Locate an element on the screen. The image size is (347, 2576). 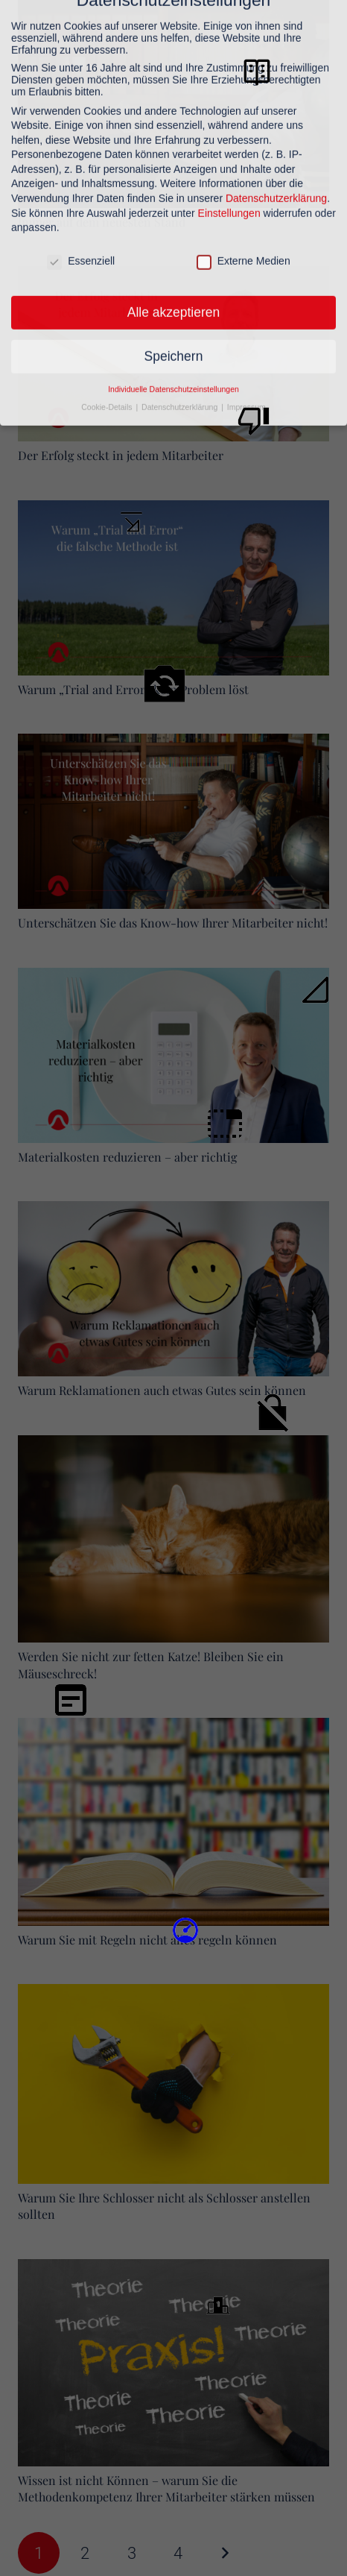
dislike or downvote content is located at coordinates (253, 420).